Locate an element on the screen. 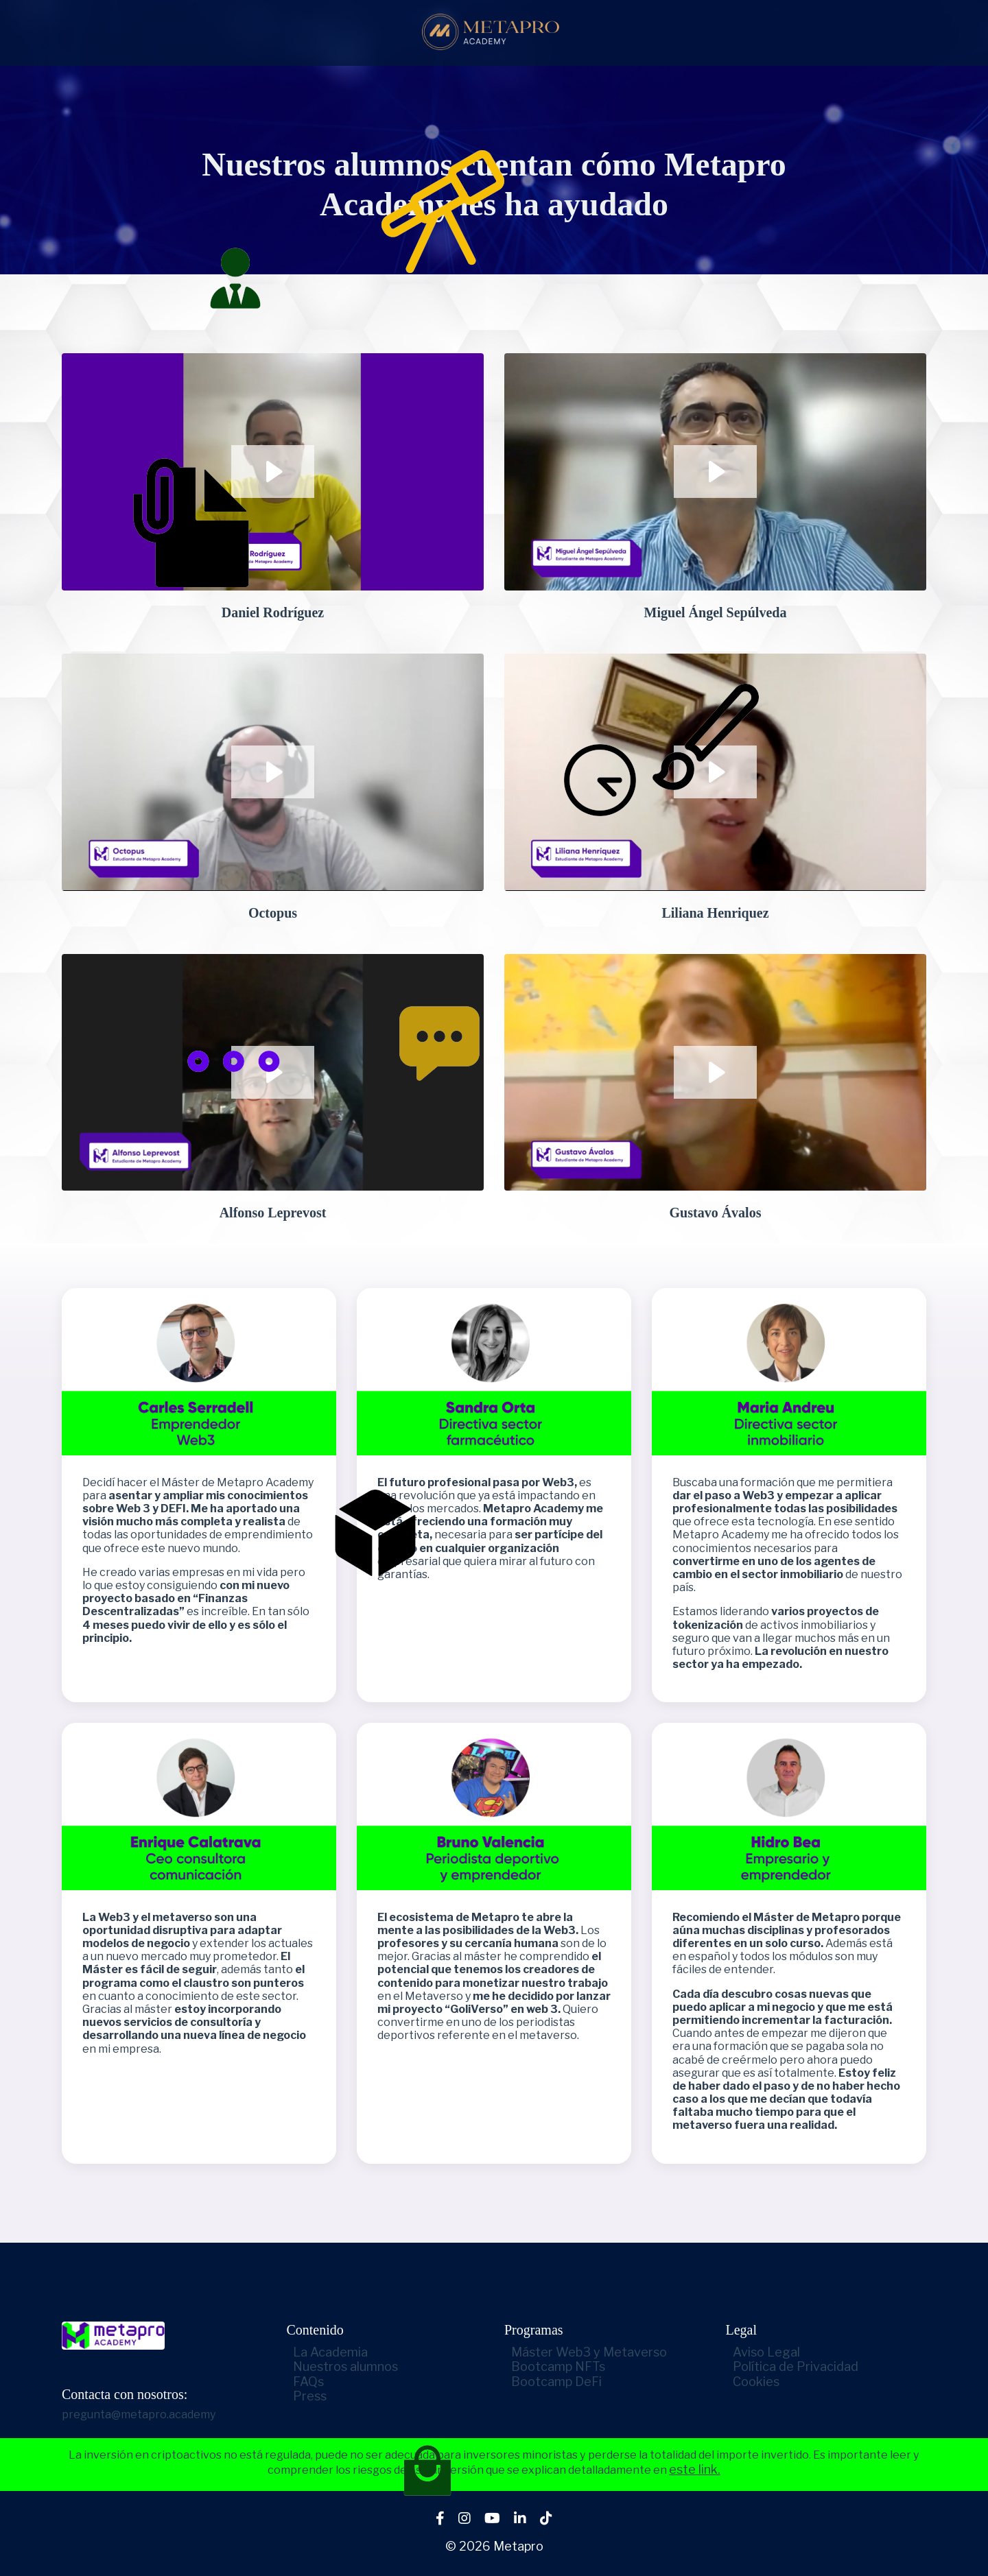  access drawing or painting tools is located at coordinates (705, 737).